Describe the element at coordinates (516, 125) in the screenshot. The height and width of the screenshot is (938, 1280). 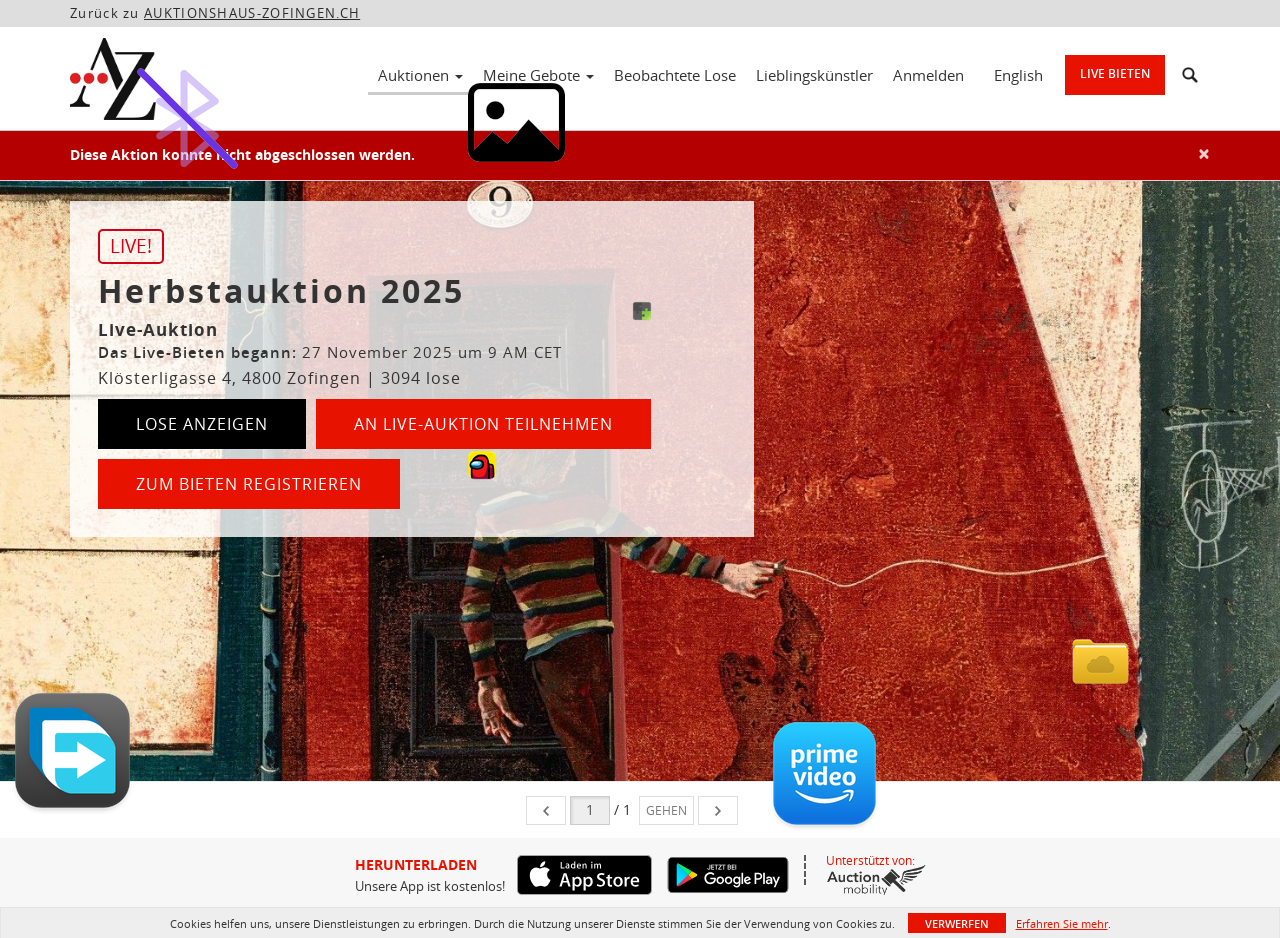
I see `preview image or photo settings` at that location.